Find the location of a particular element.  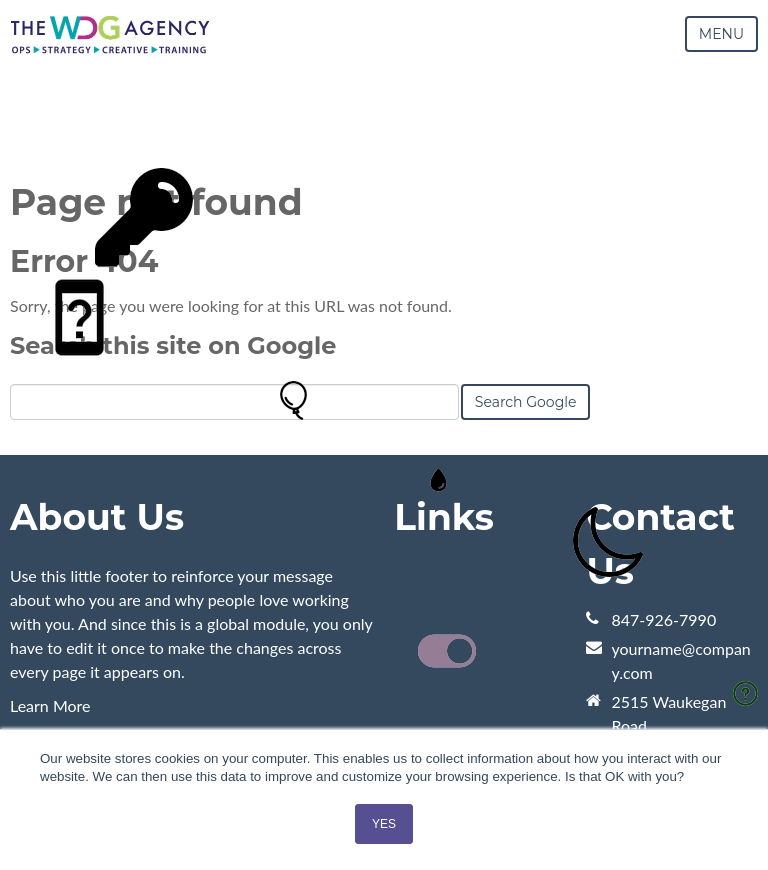

indicates water or hydration tracking is located at coordinates (438, 479).